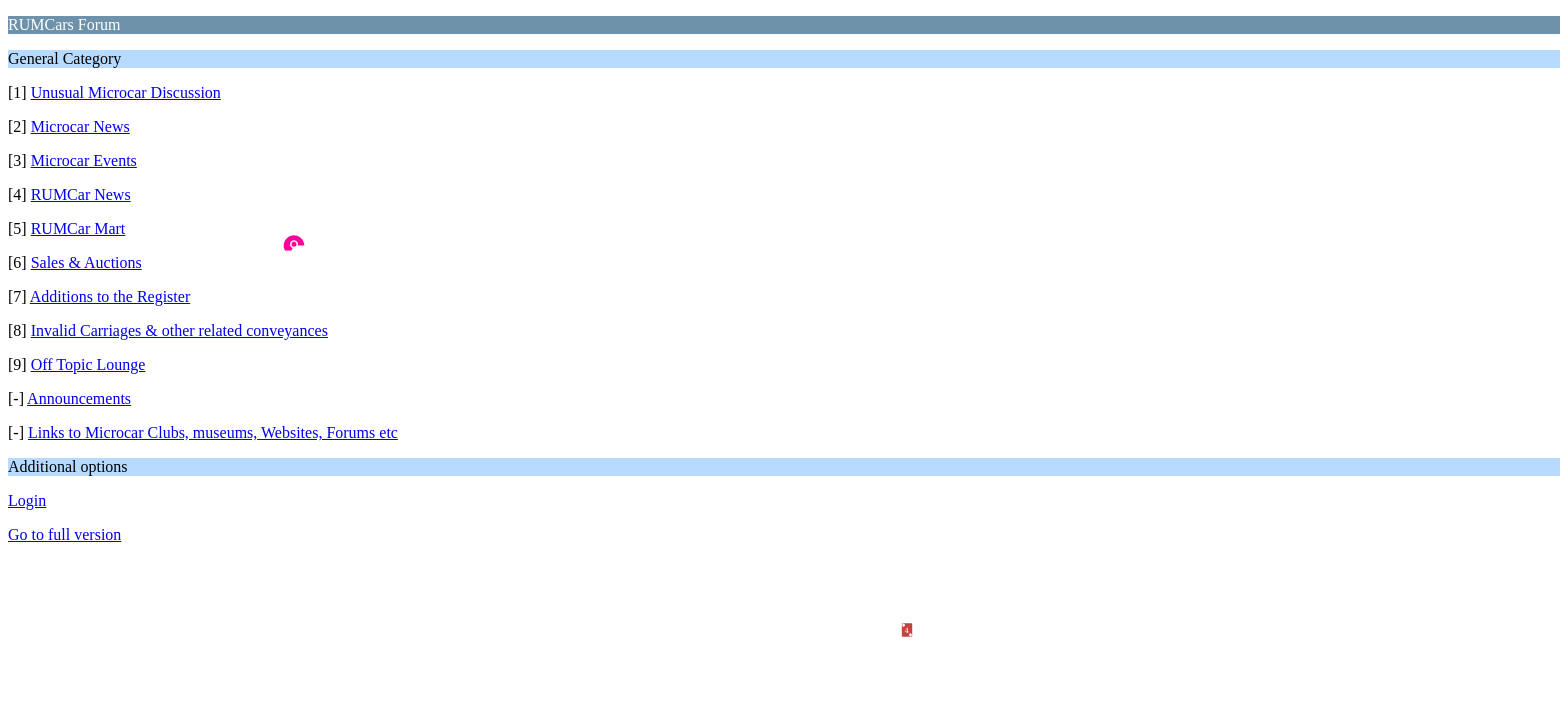 Image resolution: width=1568 pixels, height=720 pixels. Describe the element at coordinates (907, 630) in the screenshot. I see `four of spades playing card` at that location.